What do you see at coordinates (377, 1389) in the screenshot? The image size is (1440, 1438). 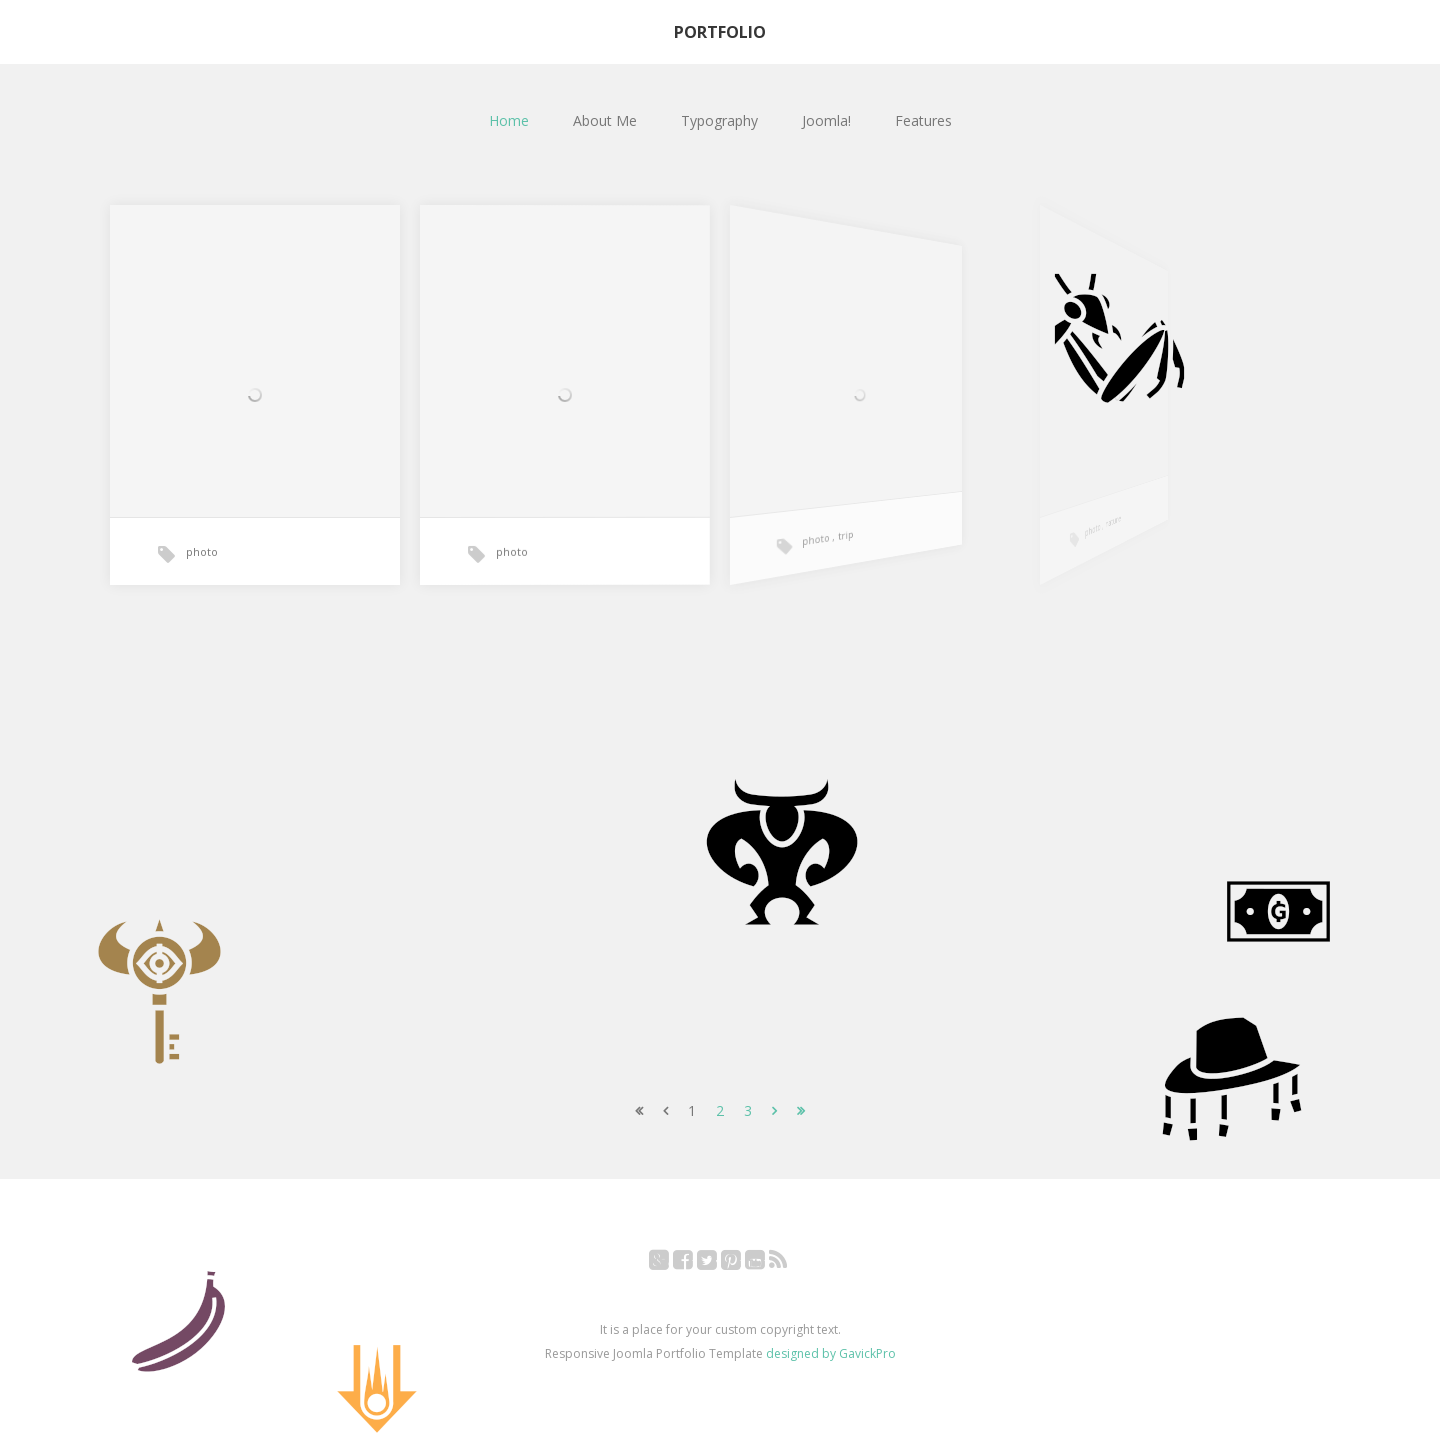 I see `indicates falling rock hazard or danger zone` at bounding box center [377, 1389].